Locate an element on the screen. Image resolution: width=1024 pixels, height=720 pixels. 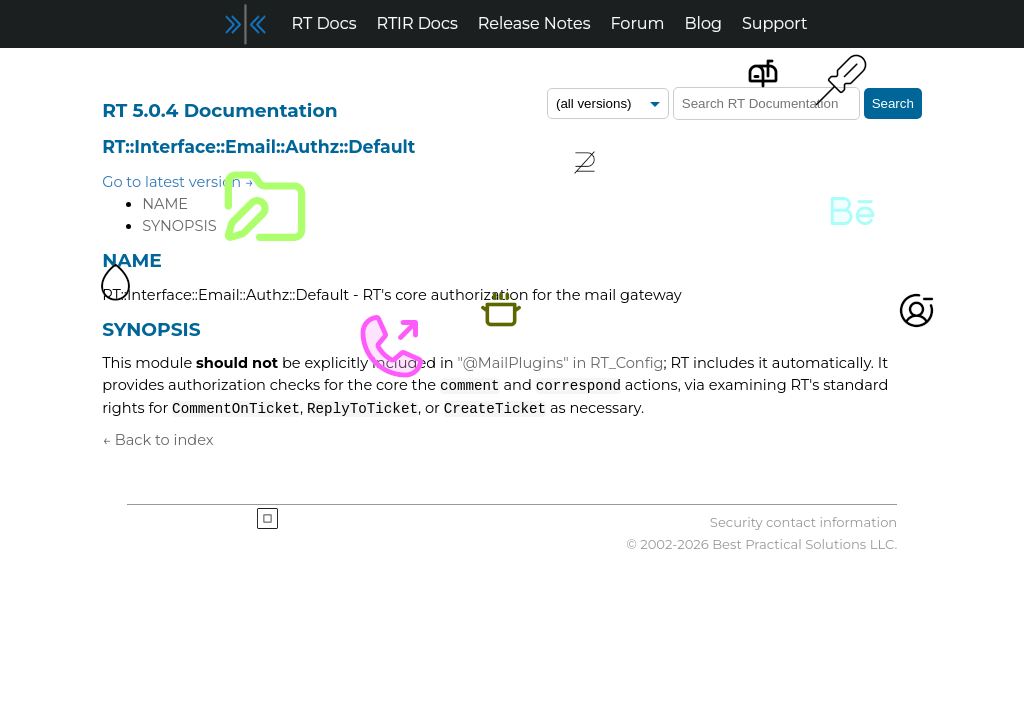
make an outgoing call is located at coordinates (393, 345).